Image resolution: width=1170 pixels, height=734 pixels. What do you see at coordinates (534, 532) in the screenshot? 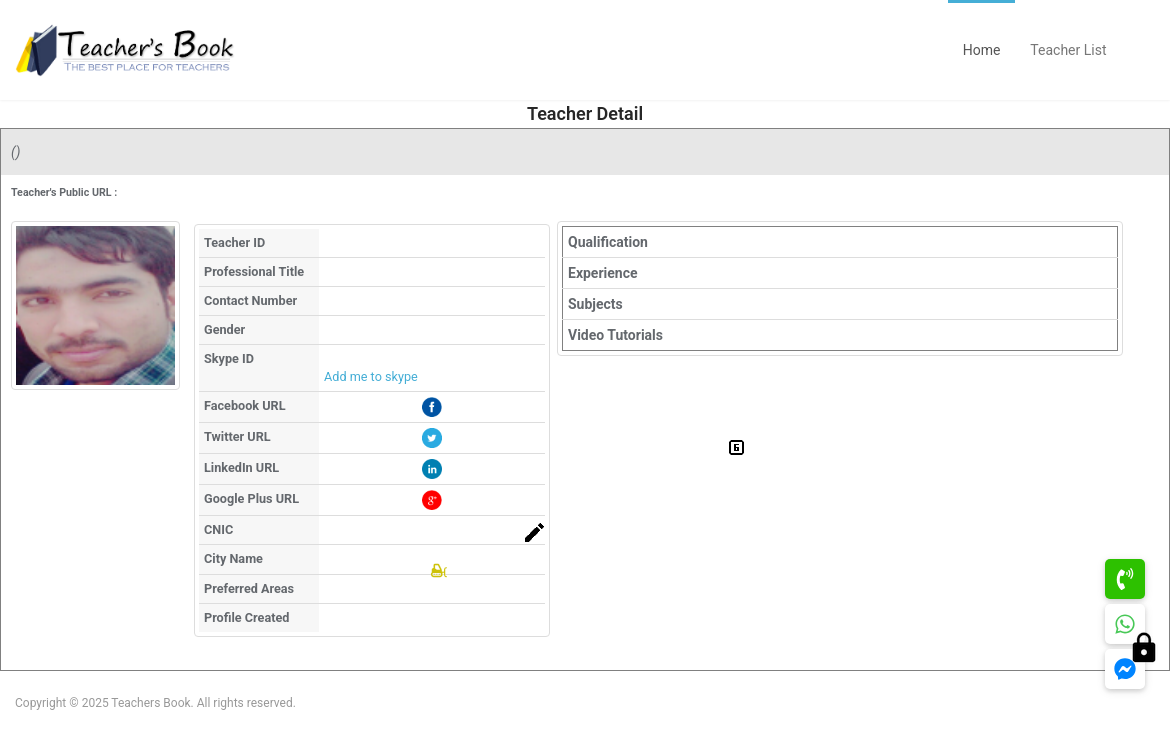
I see `edit or modify content` at bounding box center [534, 532].